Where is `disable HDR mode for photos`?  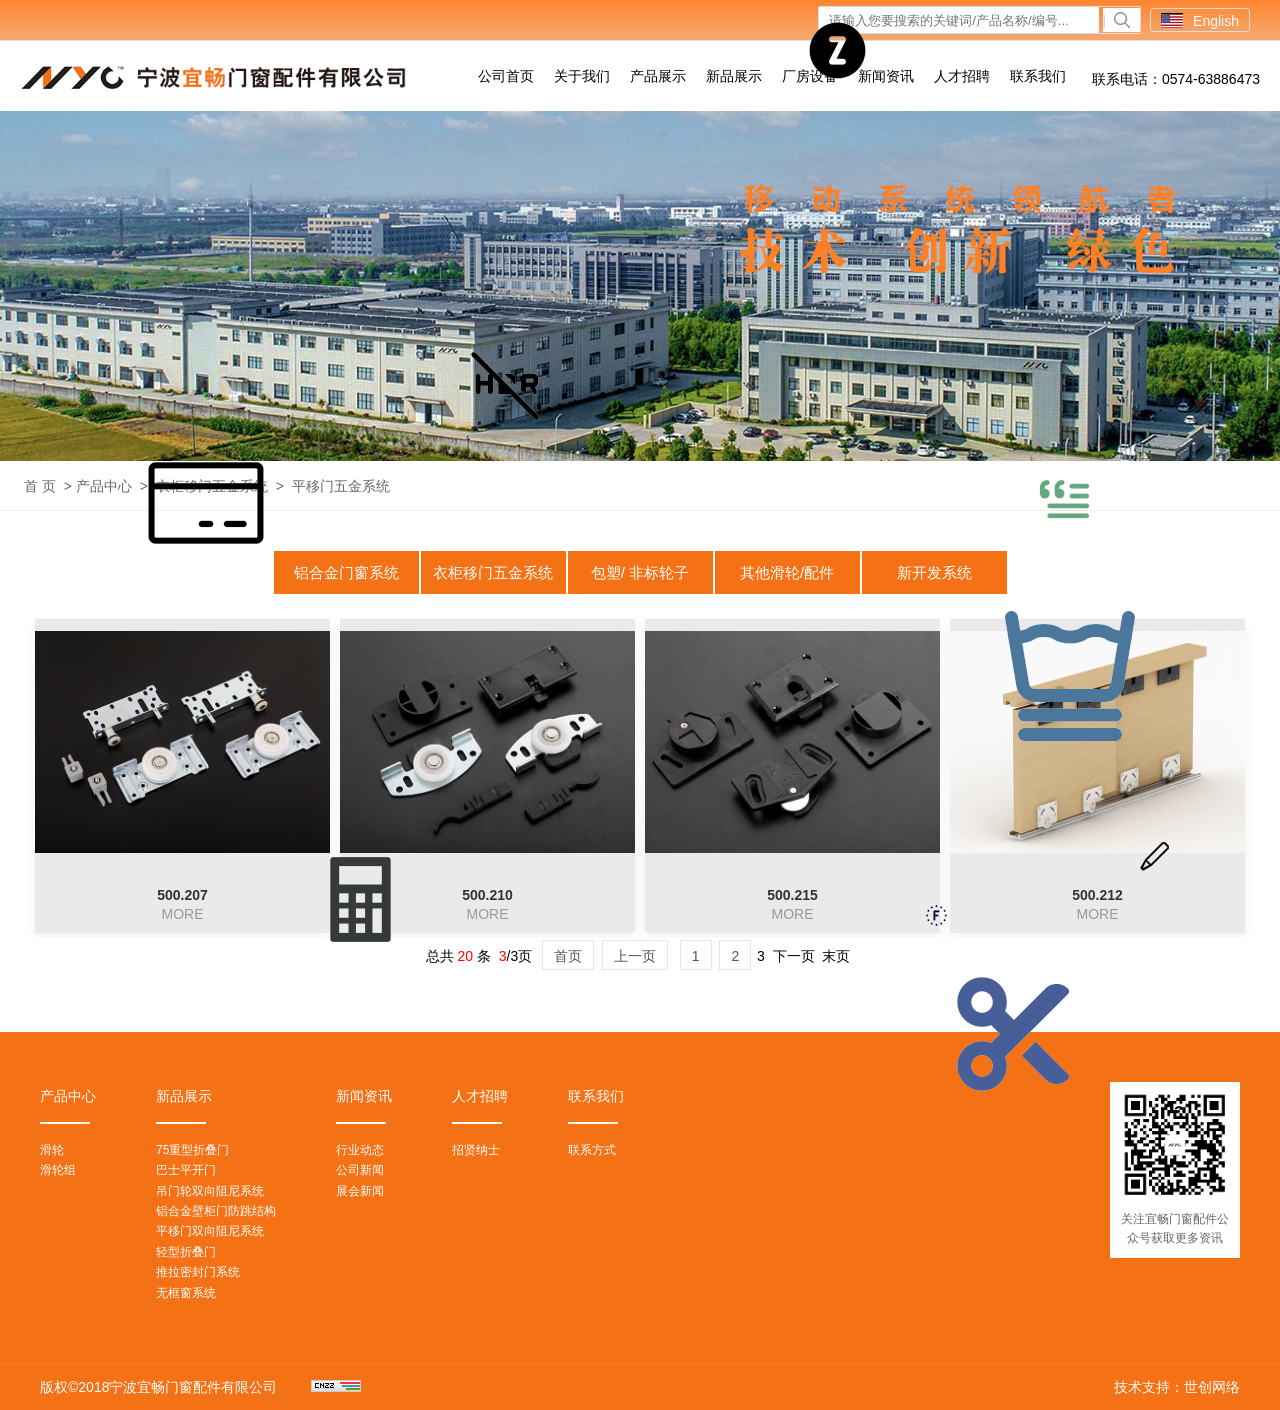 disable HDR mode for photos is located at coordinates (507, 384).